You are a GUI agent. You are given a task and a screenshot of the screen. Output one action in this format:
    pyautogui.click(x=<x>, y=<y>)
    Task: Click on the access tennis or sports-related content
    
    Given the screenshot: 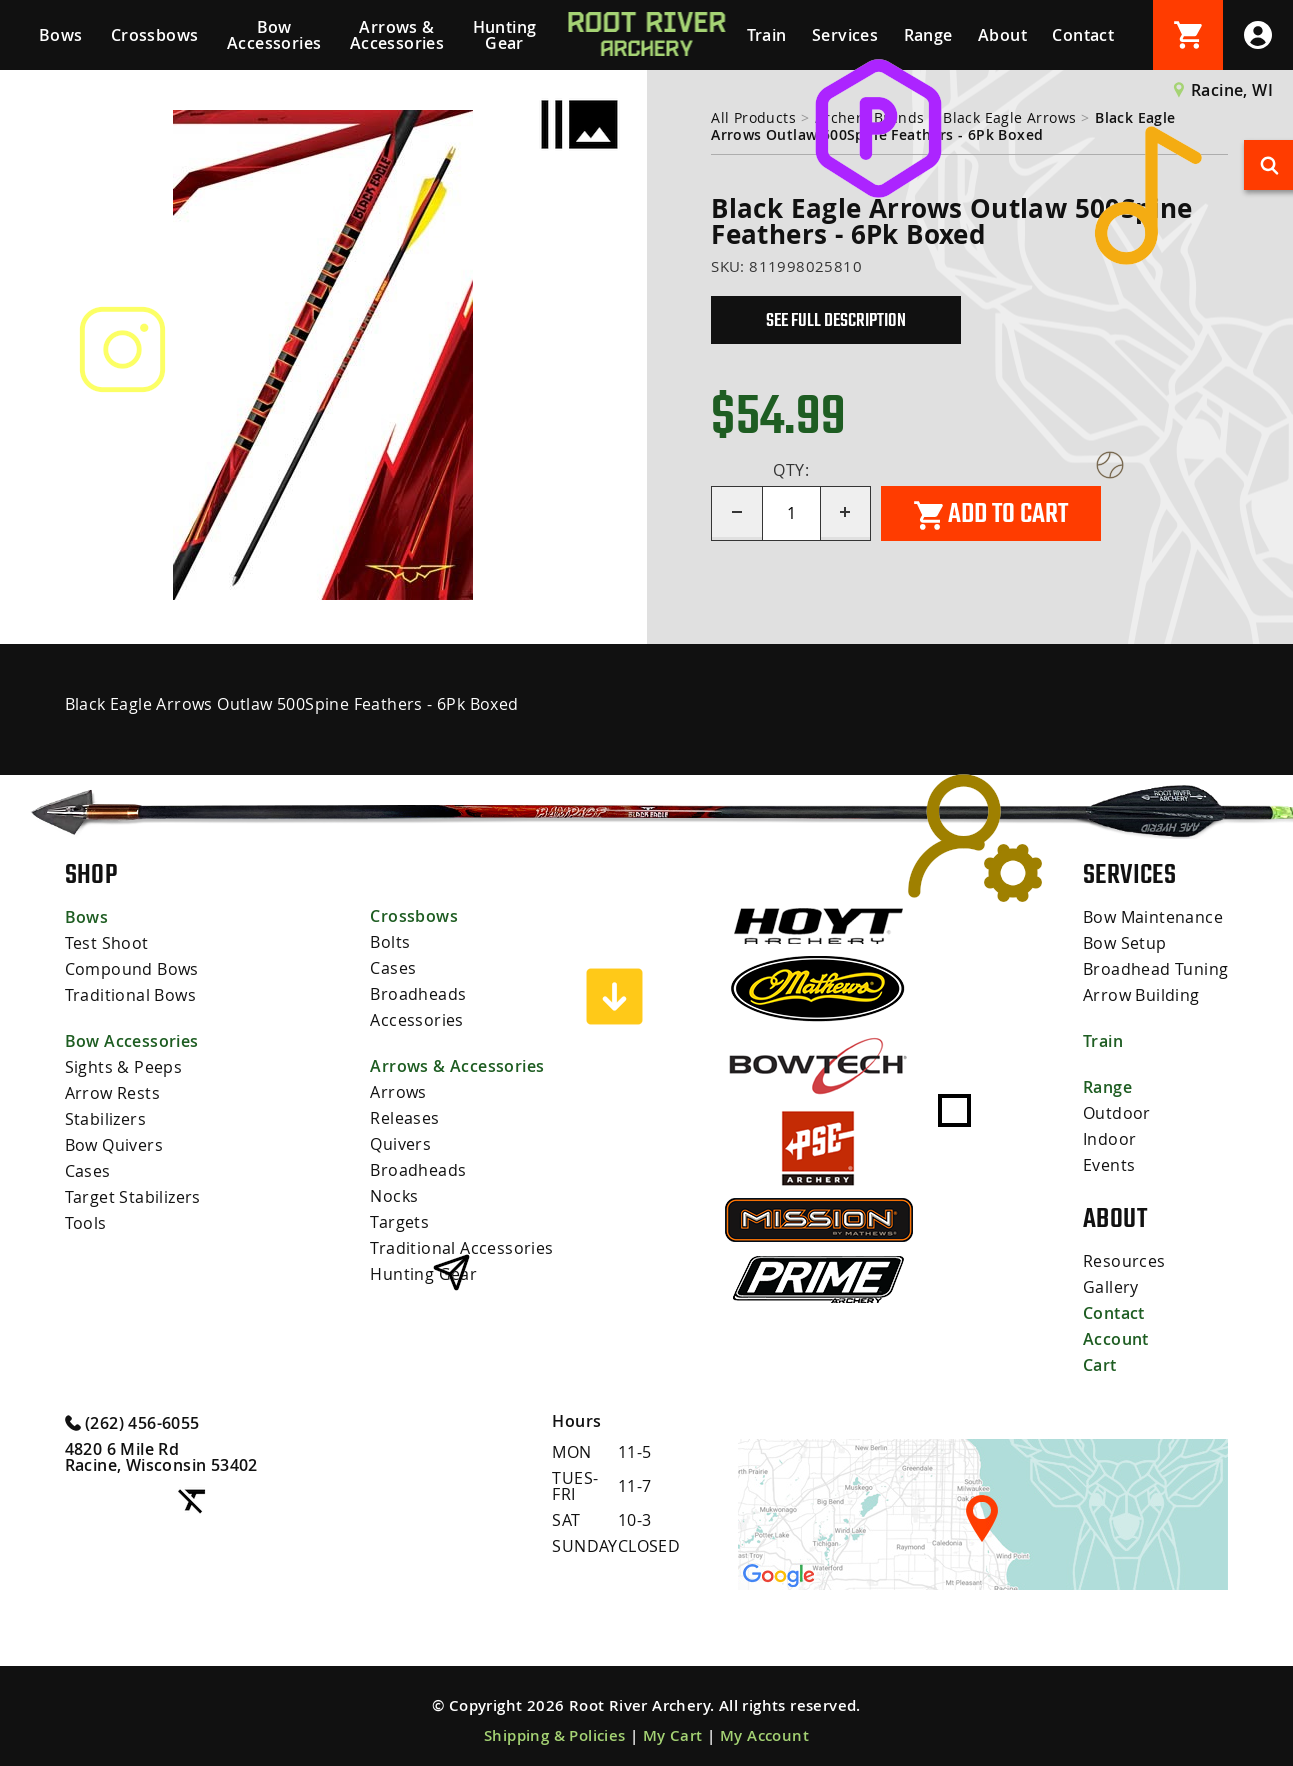 What is the action you would take?
    pyautogui.click(x=1110, y=465)
    